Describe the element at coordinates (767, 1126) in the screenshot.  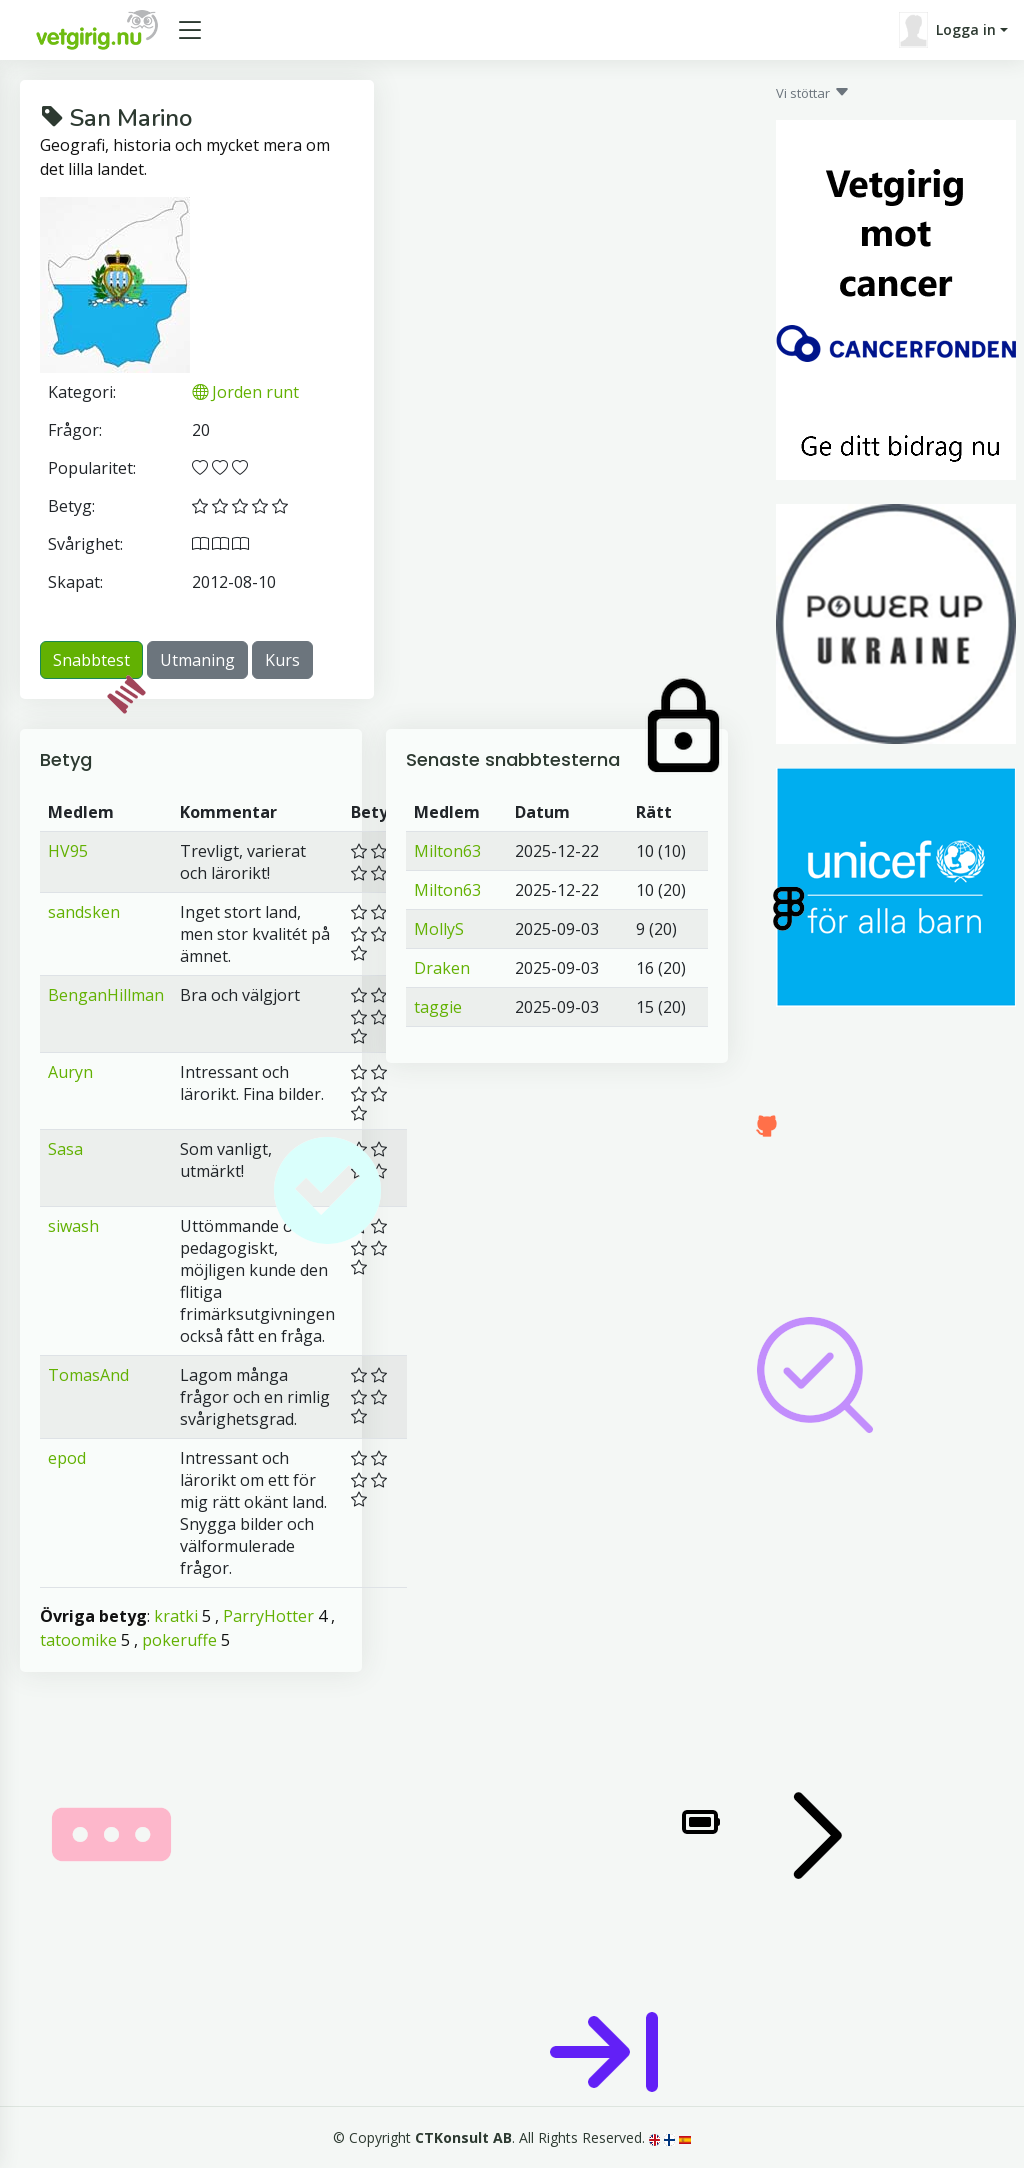
I see `view GitHub profile or repository` at that location.